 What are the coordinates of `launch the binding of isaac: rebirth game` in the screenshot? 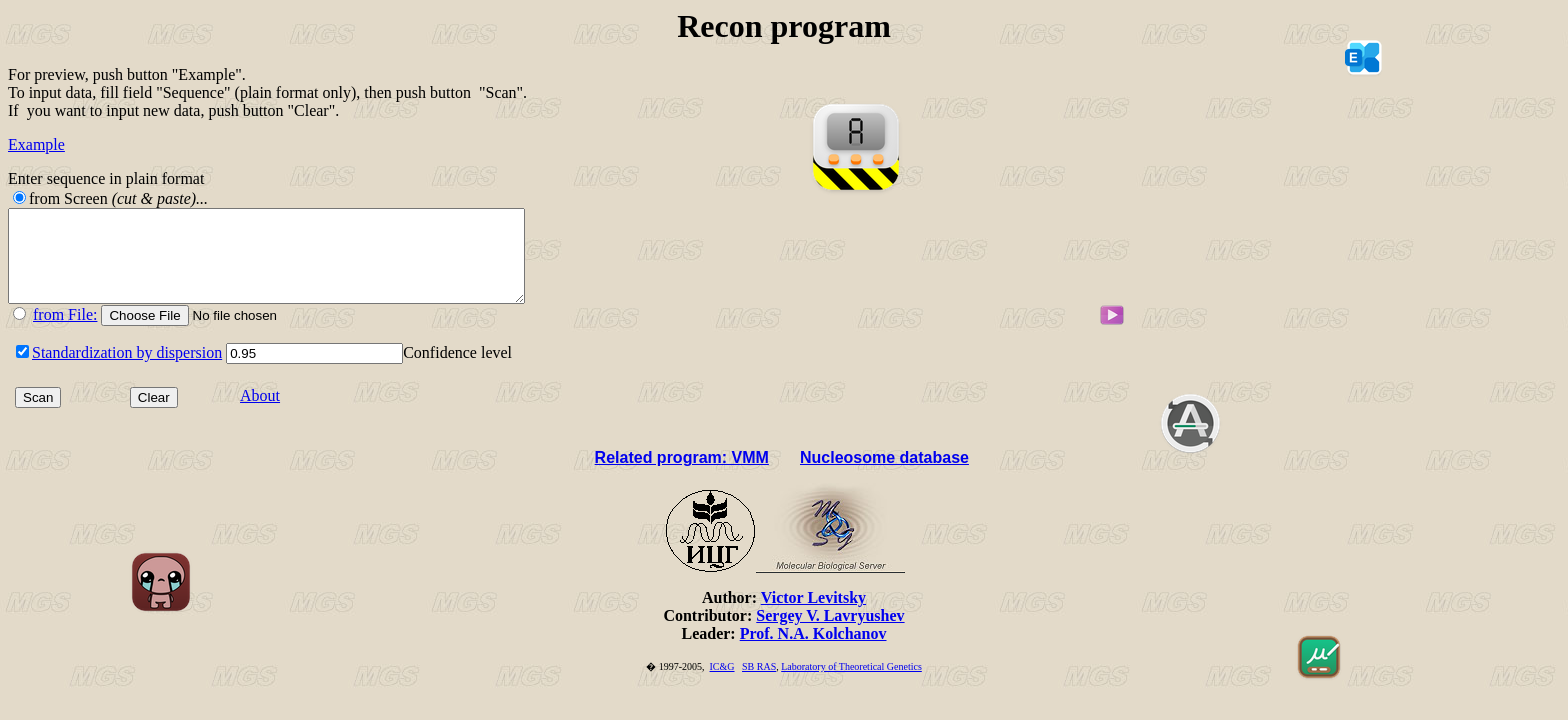 It's located at (161, 581).